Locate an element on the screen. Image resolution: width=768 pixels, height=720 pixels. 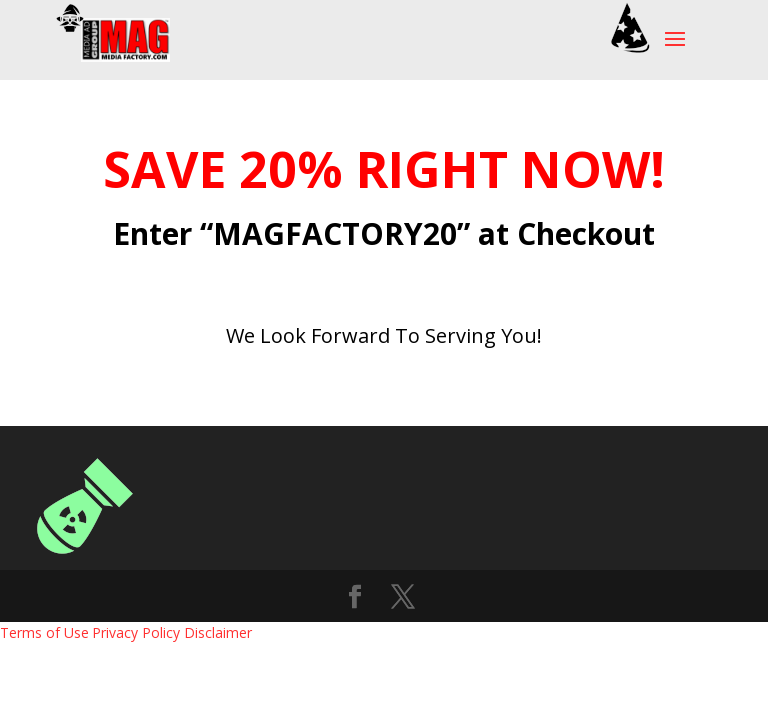
access wizard or mage character class is located at coordinates (70, 18).